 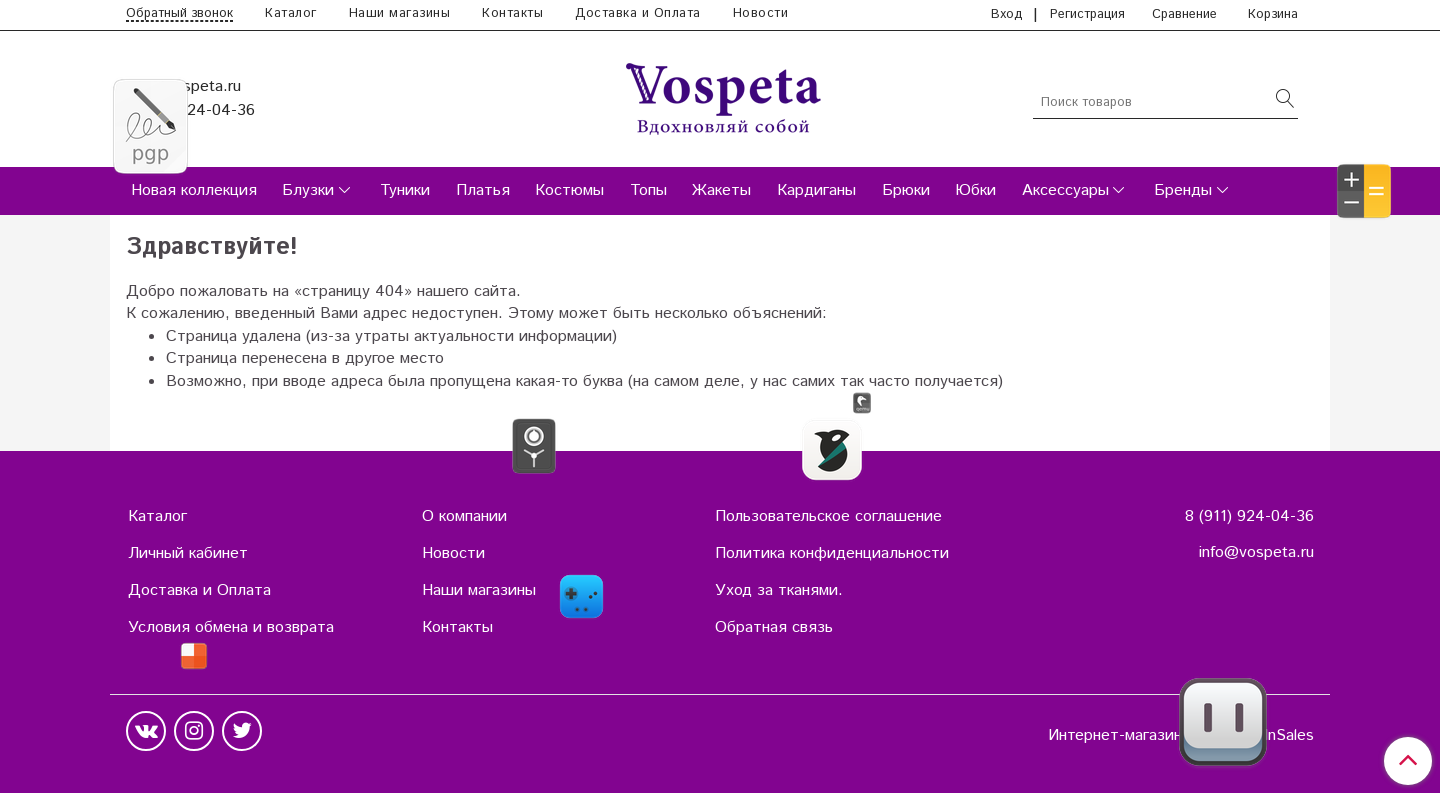 I want to click on open orca slicer 3d printing software, so click(x=832, y=450).